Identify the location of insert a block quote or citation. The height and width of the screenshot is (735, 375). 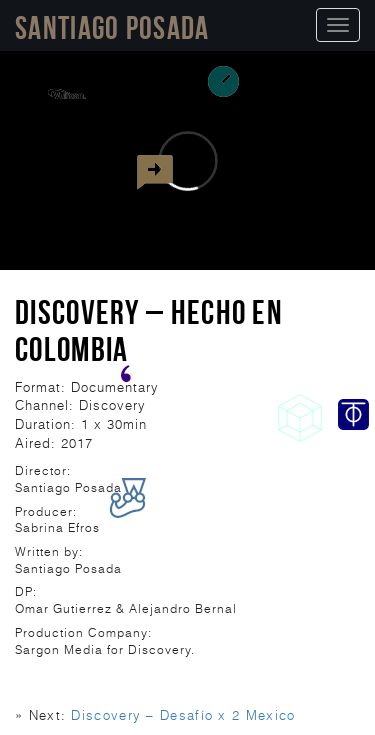
(126, 374).